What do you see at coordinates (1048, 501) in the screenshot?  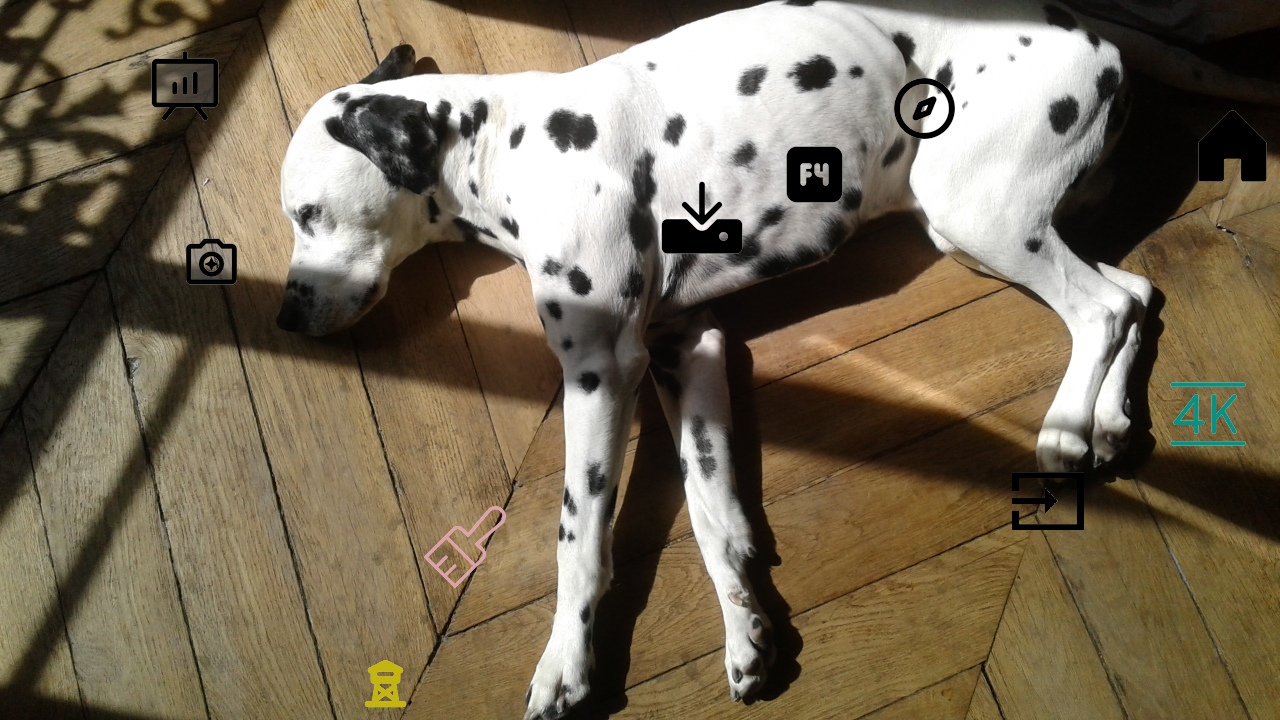 I see `import or input data into the application` at bounding box center [1048, 501].